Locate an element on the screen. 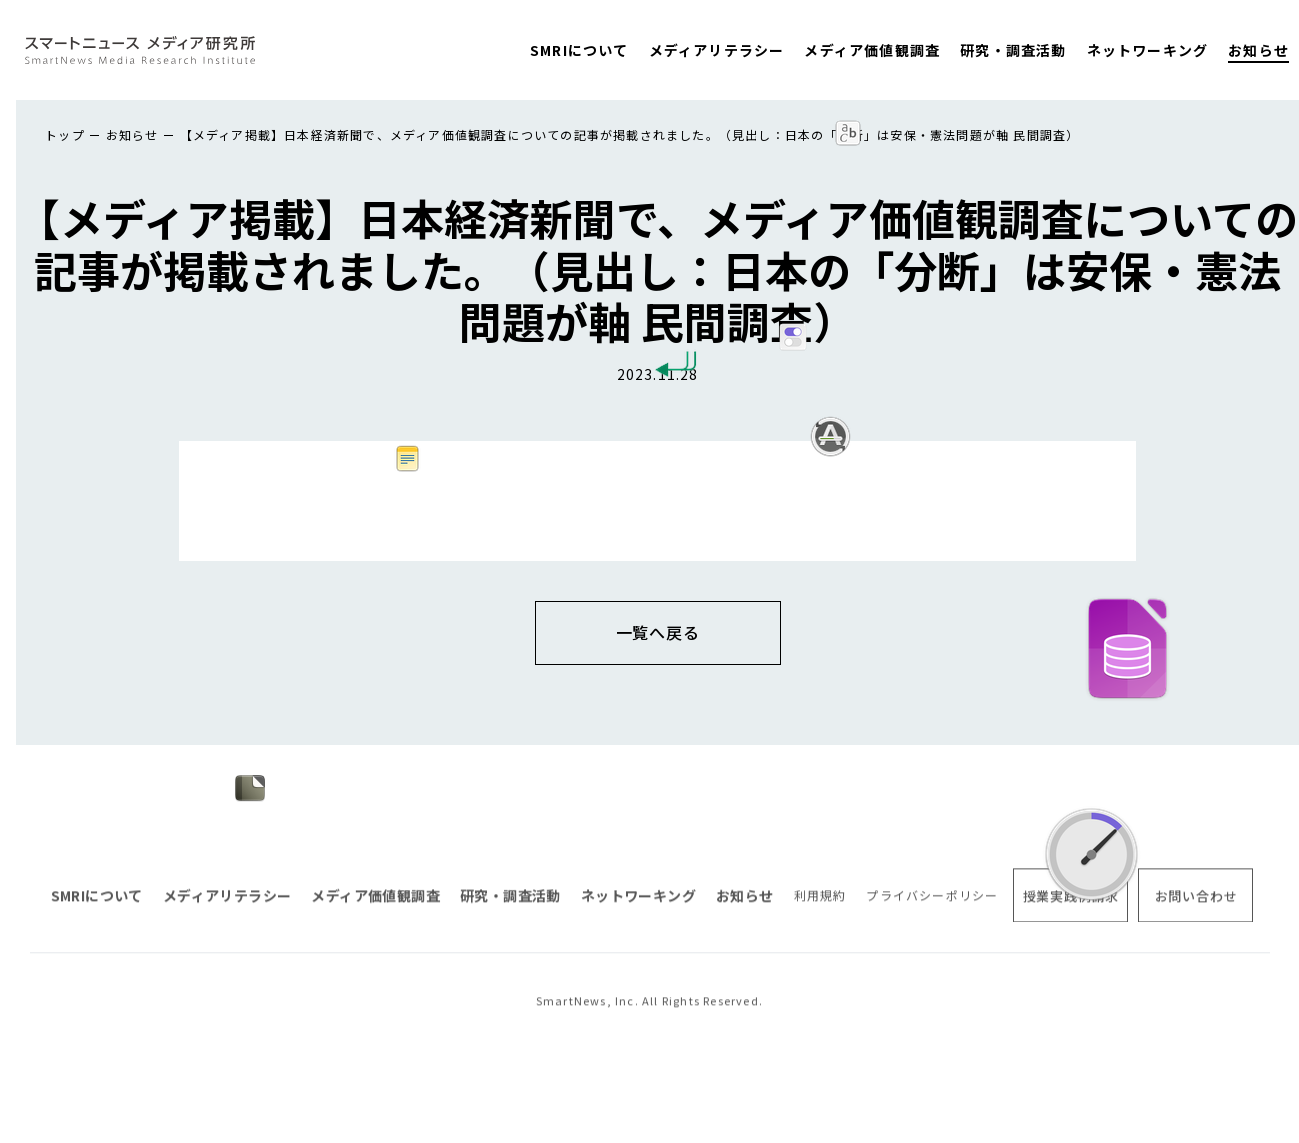 The width and height of the screenshot is (1299, 1143). open libreoffice base database application is located at coordinates (1127, 648).